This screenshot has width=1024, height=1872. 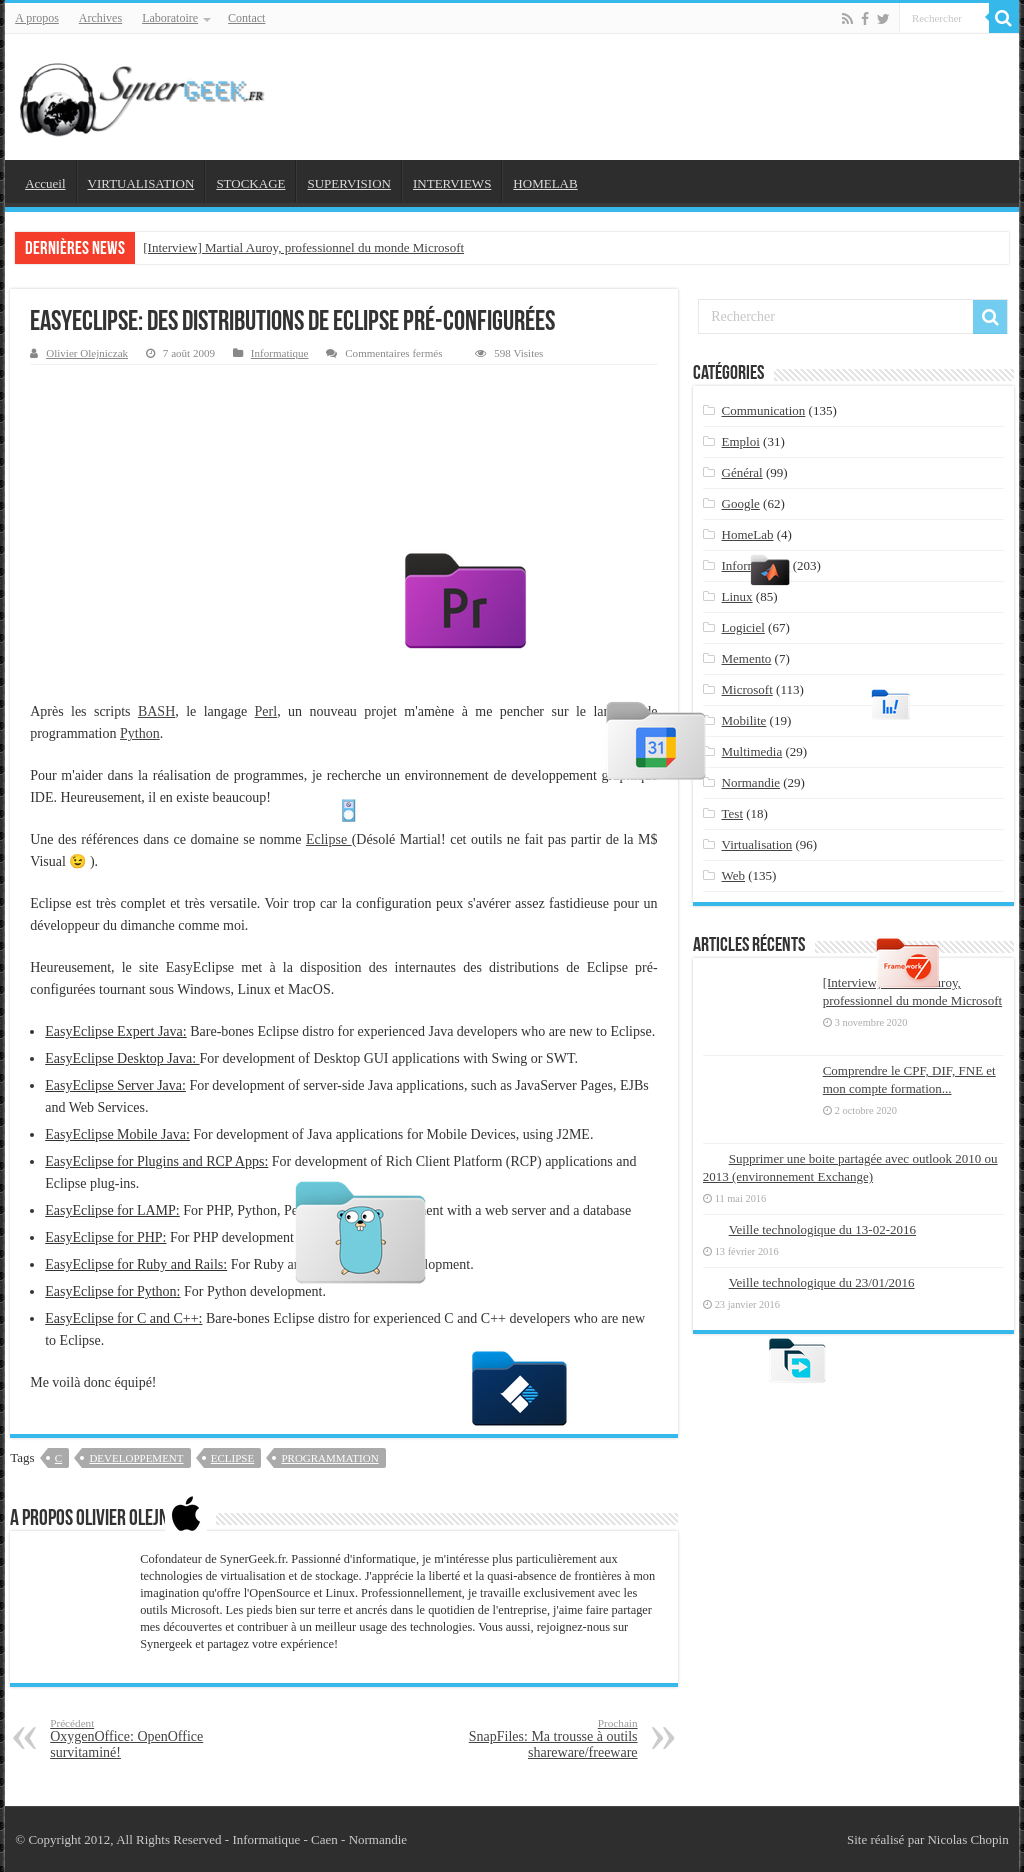 What do you see at coordinates (465, 604) in the screenshot?
I see `open folder containing adobe premiere project files` at bounding box center [465, 604].